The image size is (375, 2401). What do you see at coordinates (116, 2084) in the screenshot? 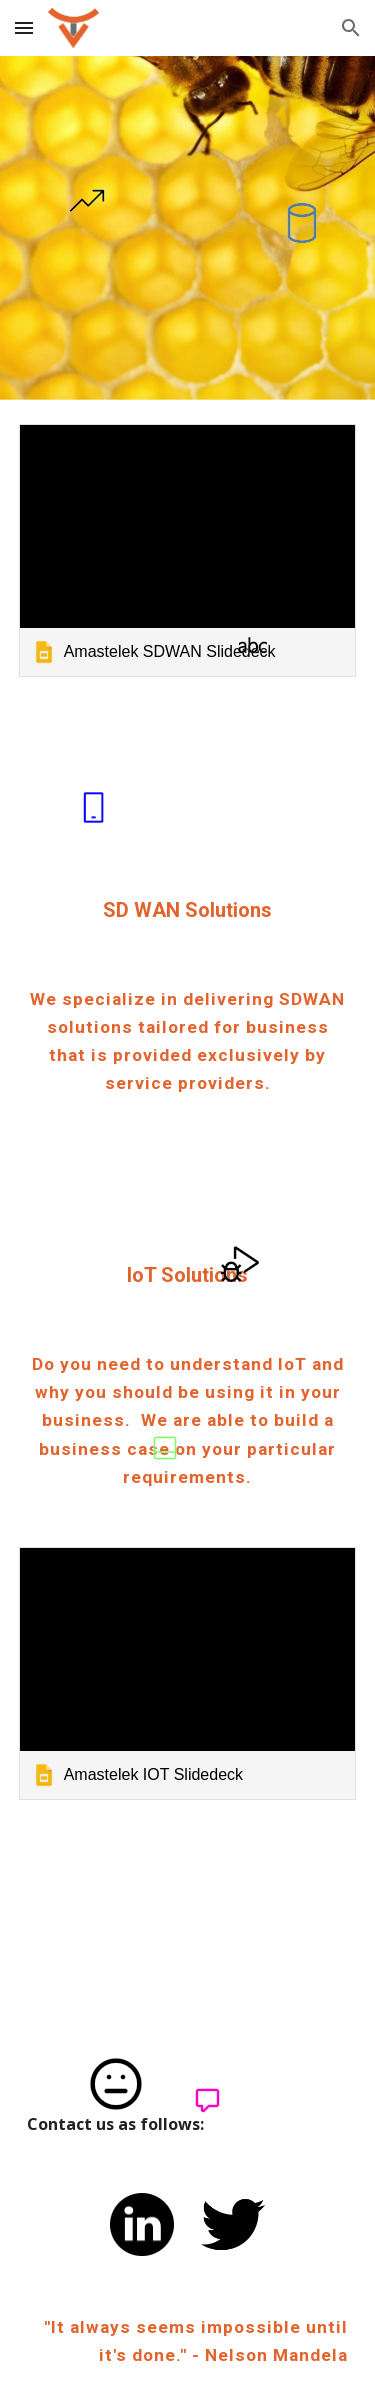
I see `rate your experience as neutral` at bounding box center [116, 2084].